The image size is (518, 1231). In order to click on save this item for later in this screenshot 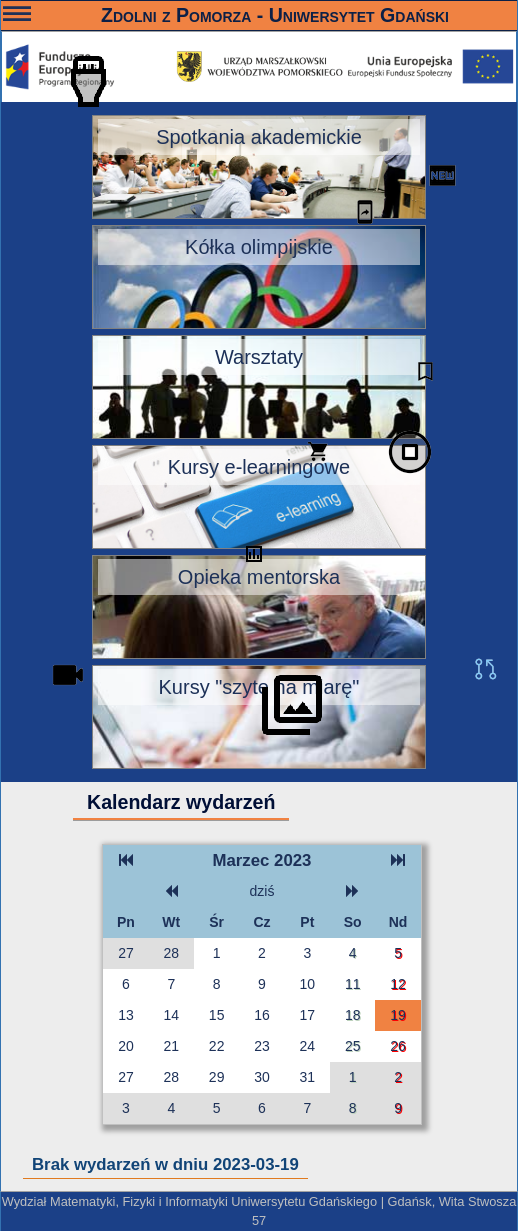, I will do `click(425, 371)`.